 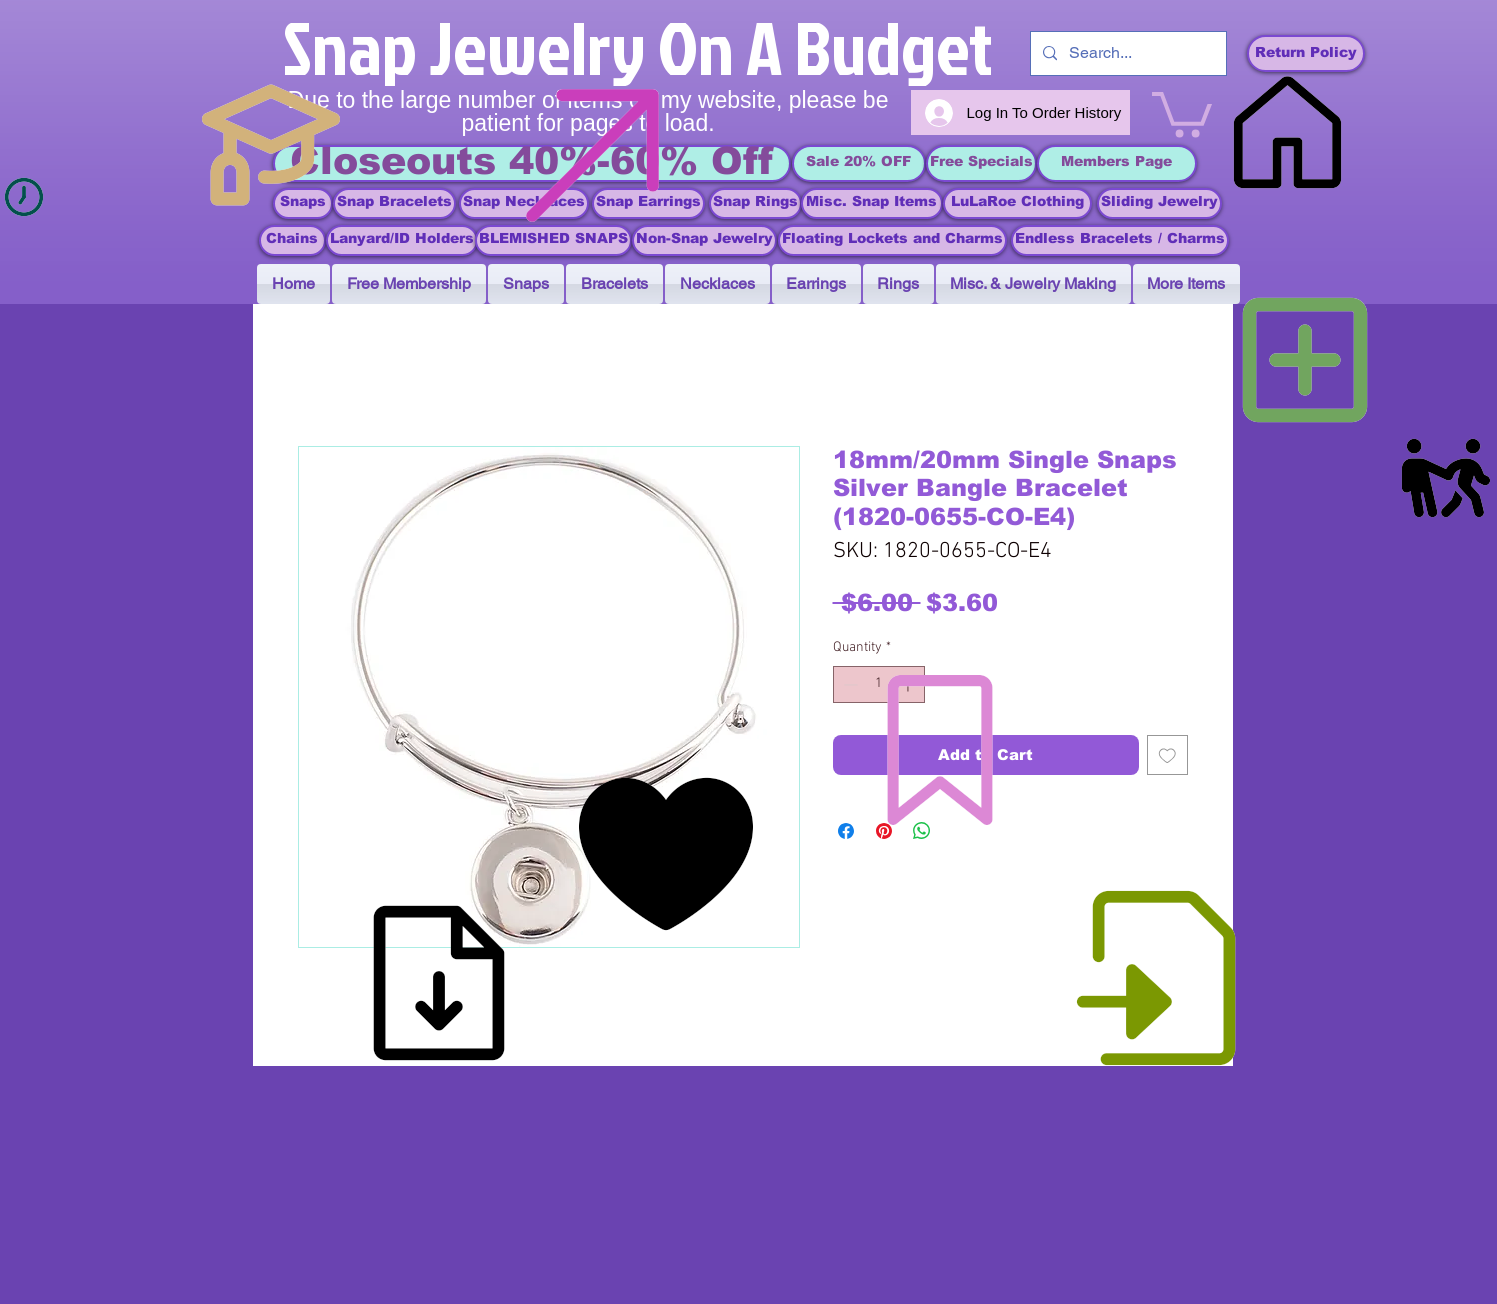 I want to click on download file, so click(x=439, y=983).